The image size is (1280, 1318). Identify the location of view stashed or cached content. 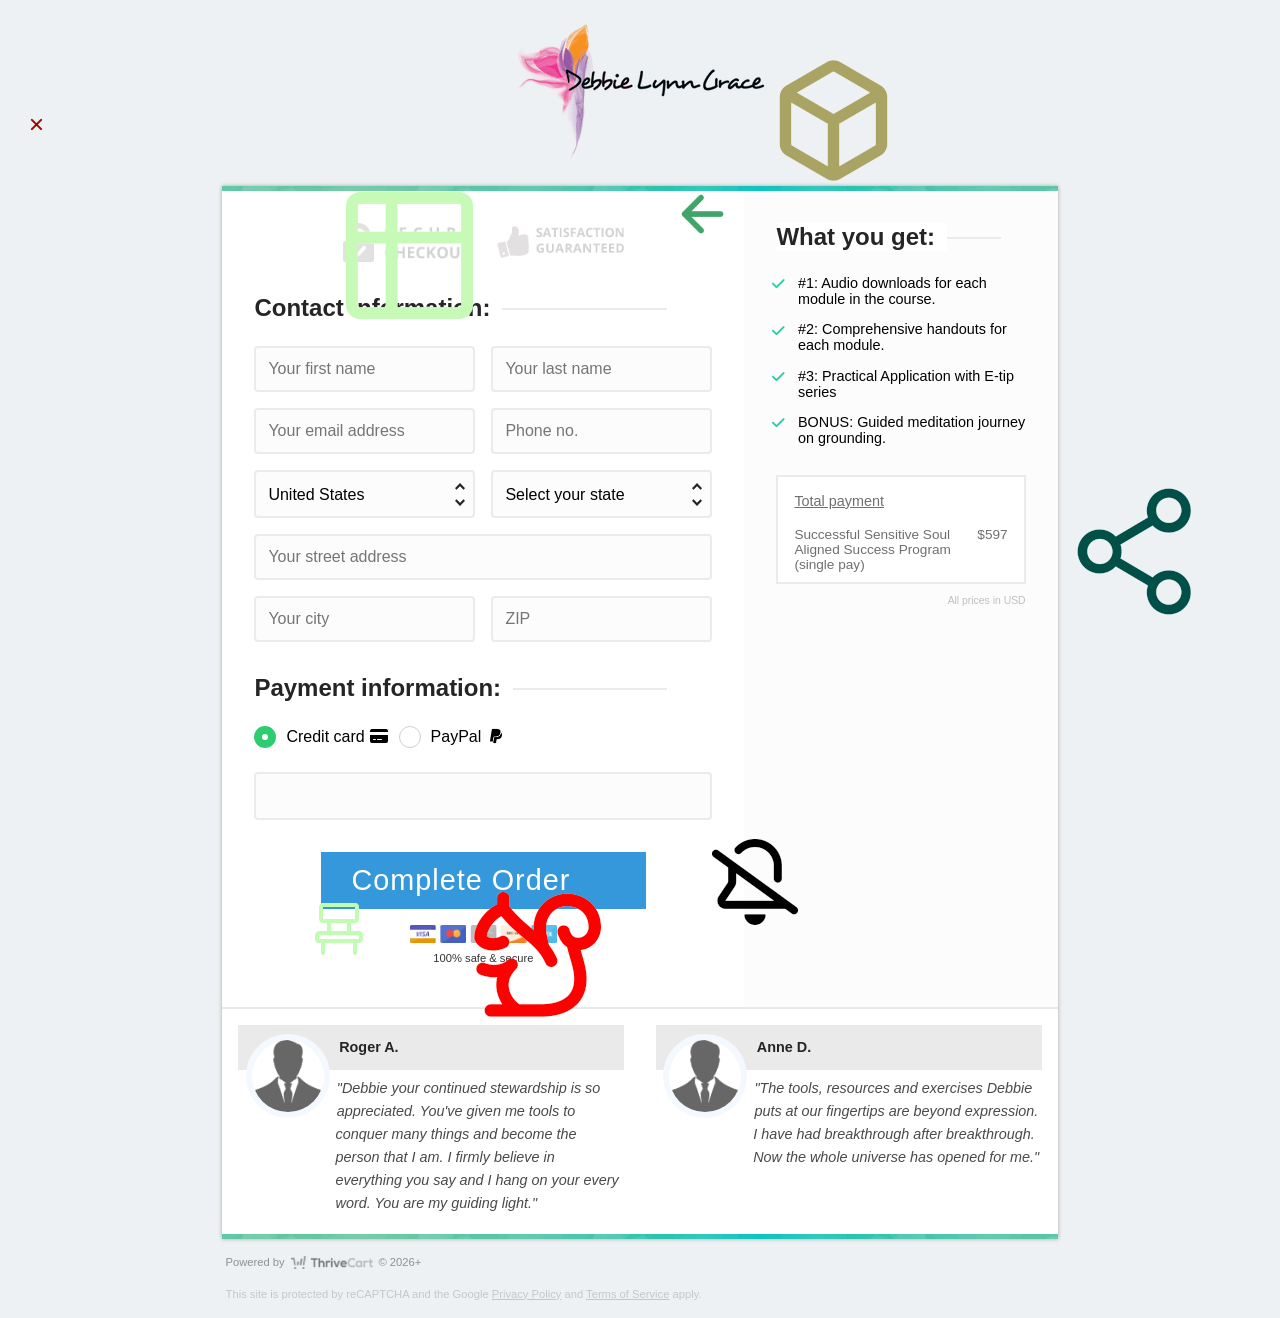
(534, 958).